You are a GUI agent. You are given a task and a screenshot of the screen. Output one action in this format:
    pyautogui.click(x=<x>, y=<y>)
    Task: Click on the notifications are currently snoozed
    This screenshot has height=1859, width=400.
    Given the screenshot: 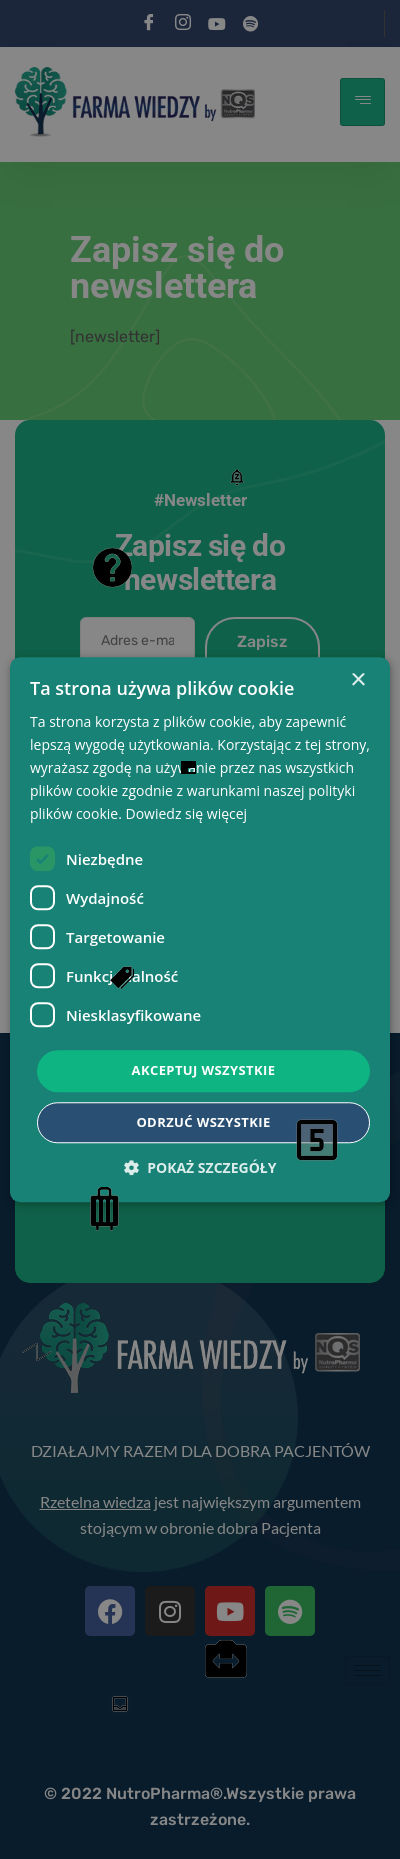 What is the action you would take?
    pyautogui.click(x=237, y=477)
    